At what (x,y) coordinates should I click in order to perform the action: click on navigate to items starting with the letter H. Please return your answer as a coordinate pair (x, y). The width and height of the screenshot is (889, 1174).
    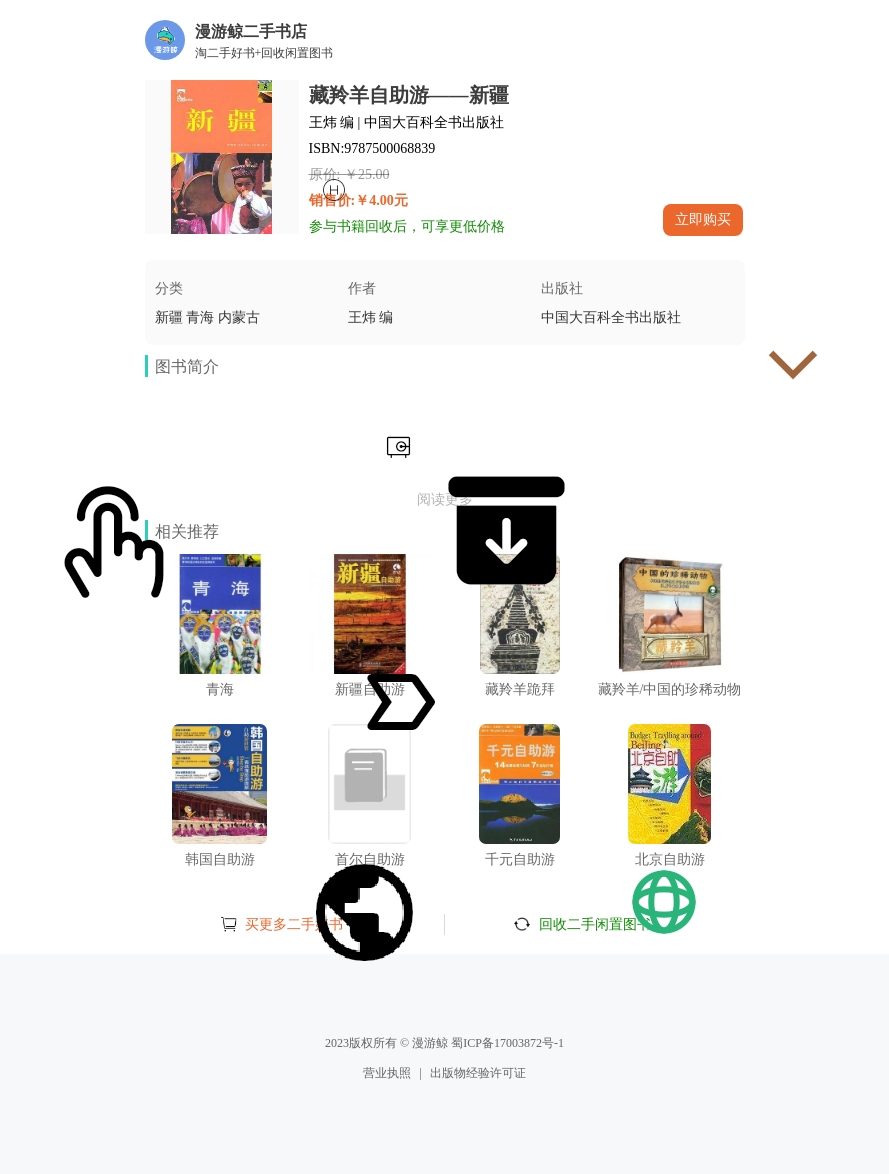
    Looking at the image, I should click on (334, 190).